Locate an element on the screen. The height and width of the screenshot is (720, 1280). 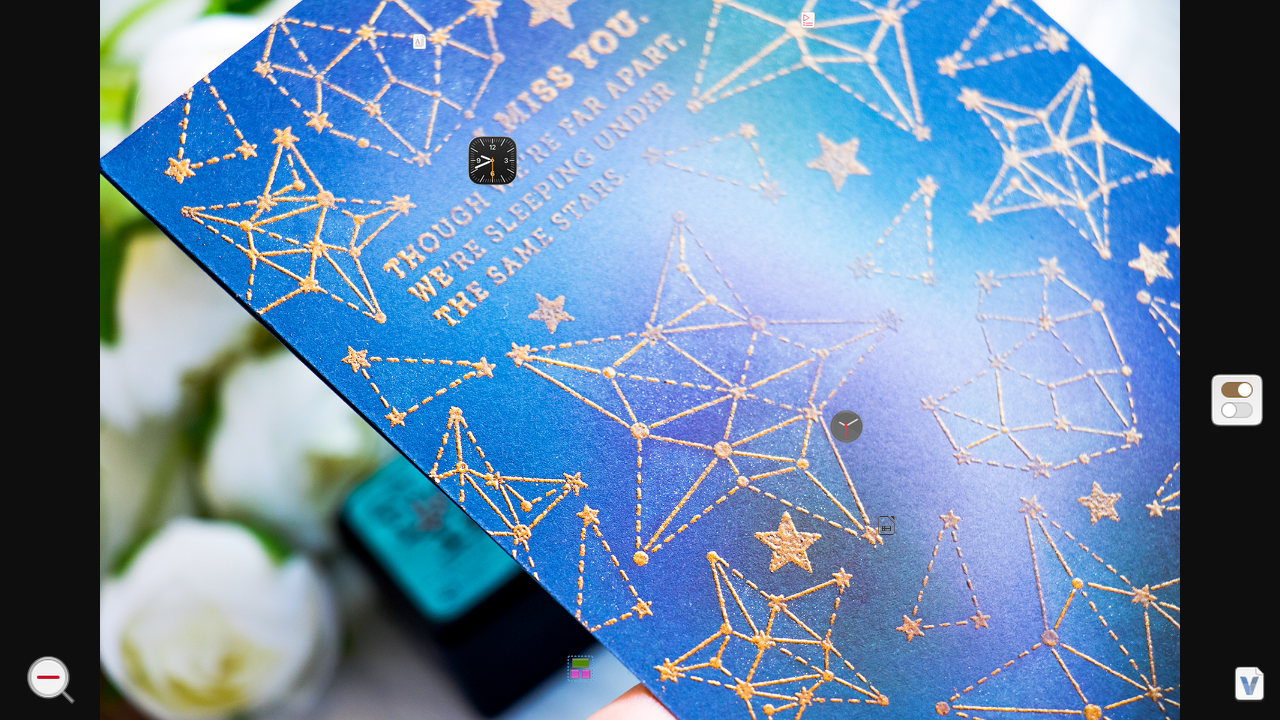
select all items in the current view is located at coordinates (580, 668).